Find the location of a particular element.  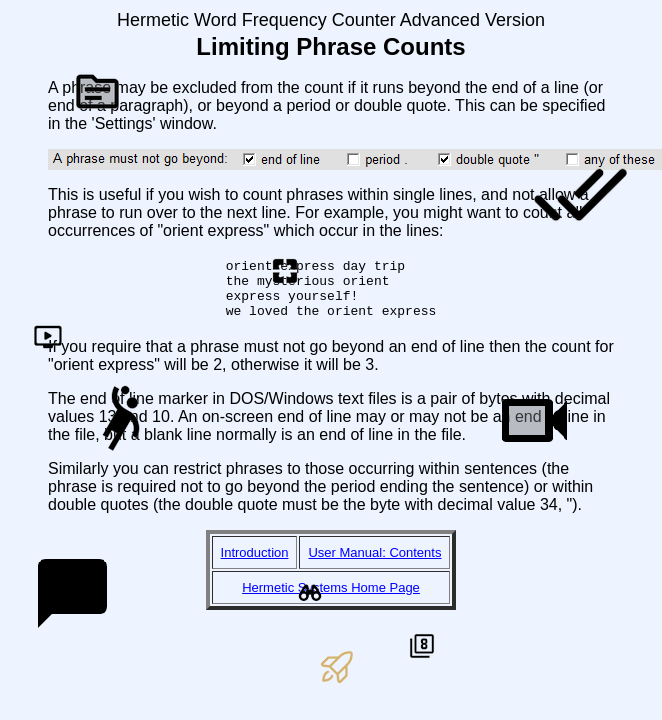

launch or deploy a project is located at coordinates (337, 666).